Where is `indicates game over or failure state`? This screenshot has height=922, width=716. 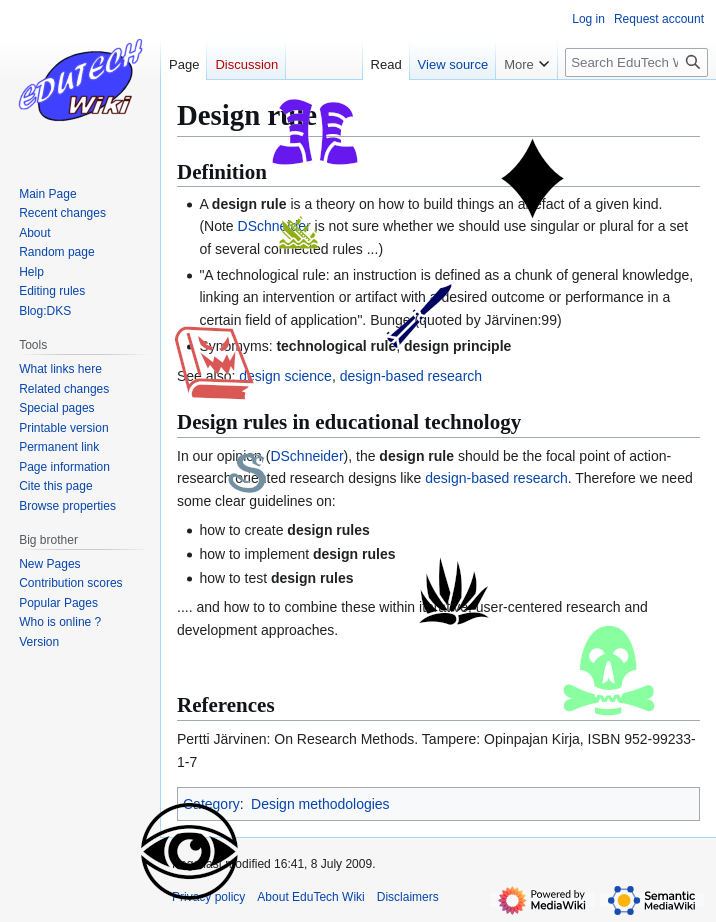 indicates game over or failure state is located at coordinates (298, 229).